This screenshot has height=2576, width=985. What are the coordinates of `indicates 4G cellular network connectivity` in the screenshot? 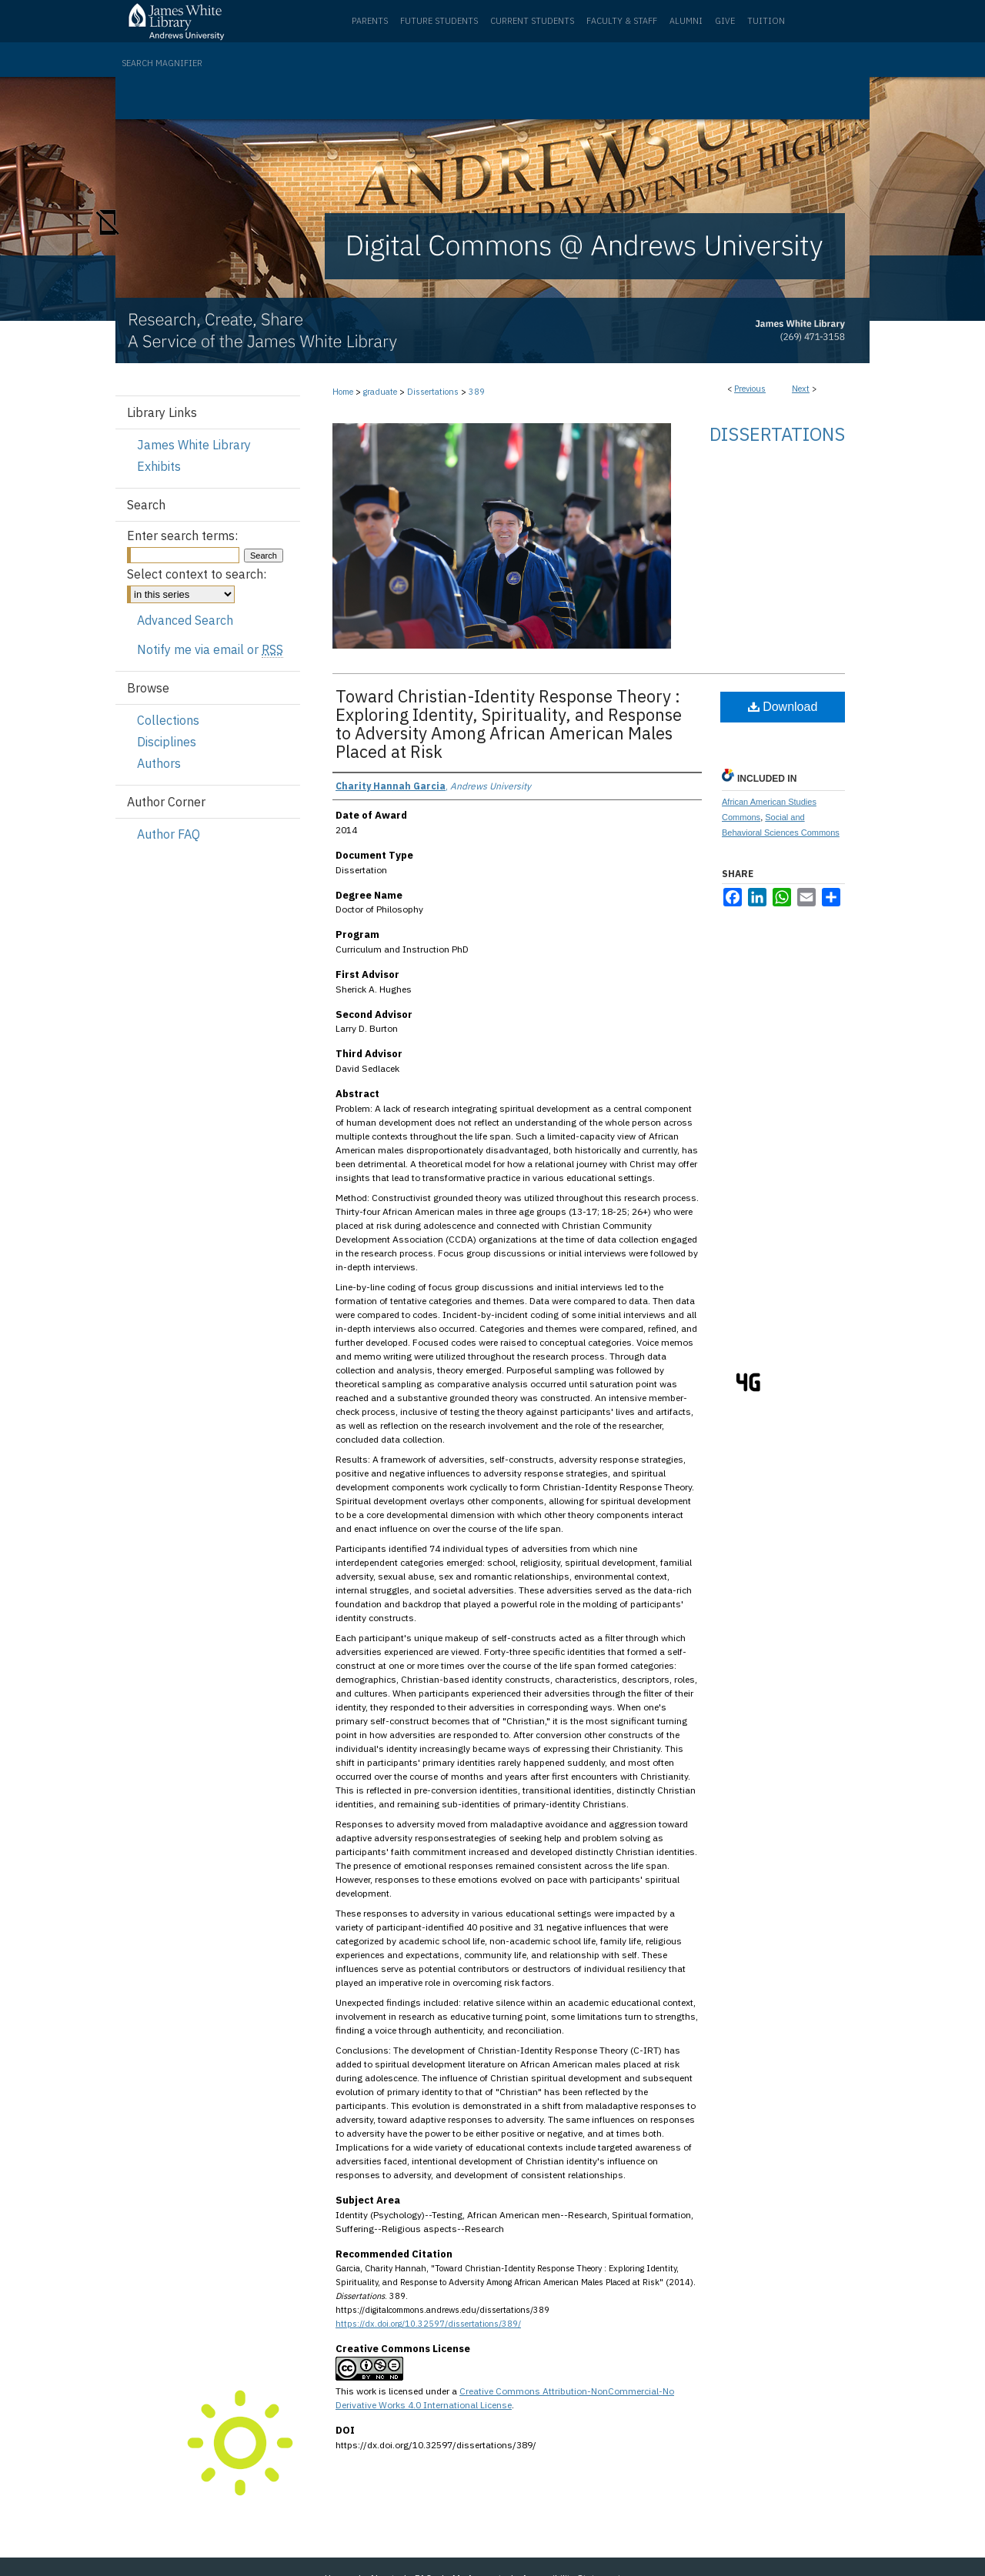 It's located at (749, 1382).